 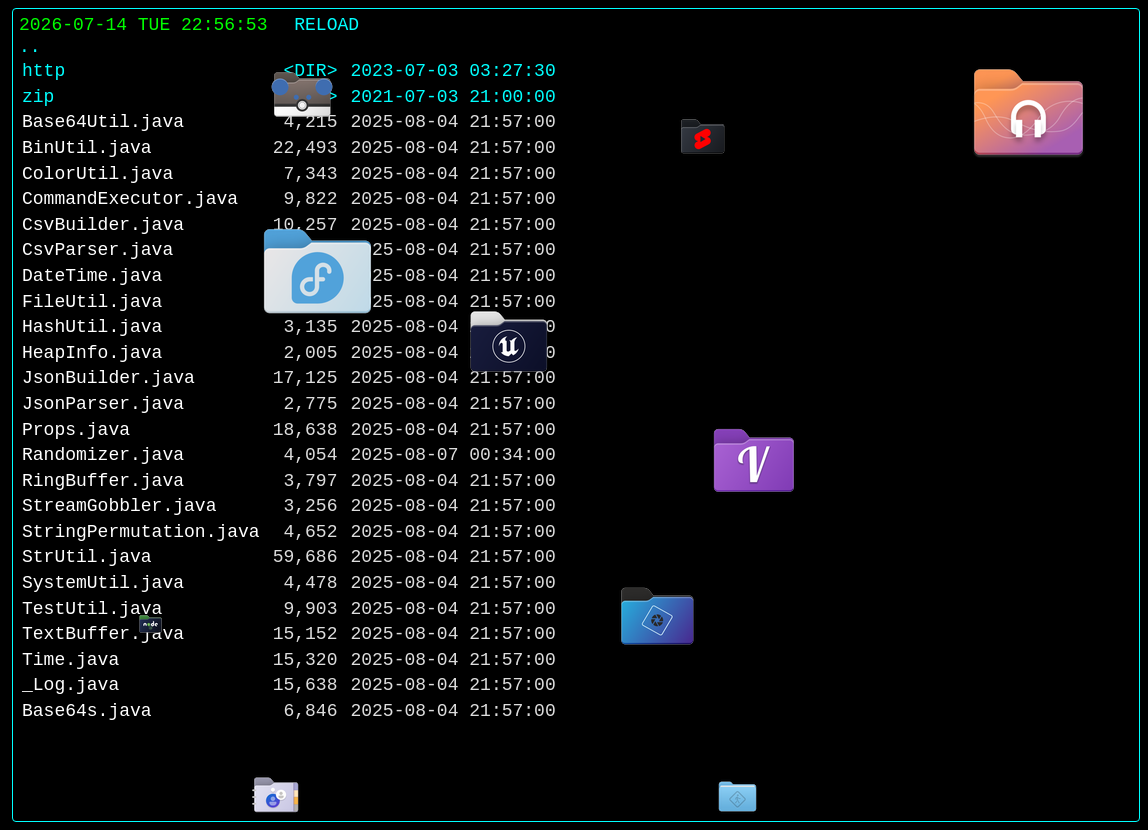 What do you see at coordinates (302, 96) in the screenshot?
I see `folder containing pokémon heavy ball assets` at bounding box center [302, 96].